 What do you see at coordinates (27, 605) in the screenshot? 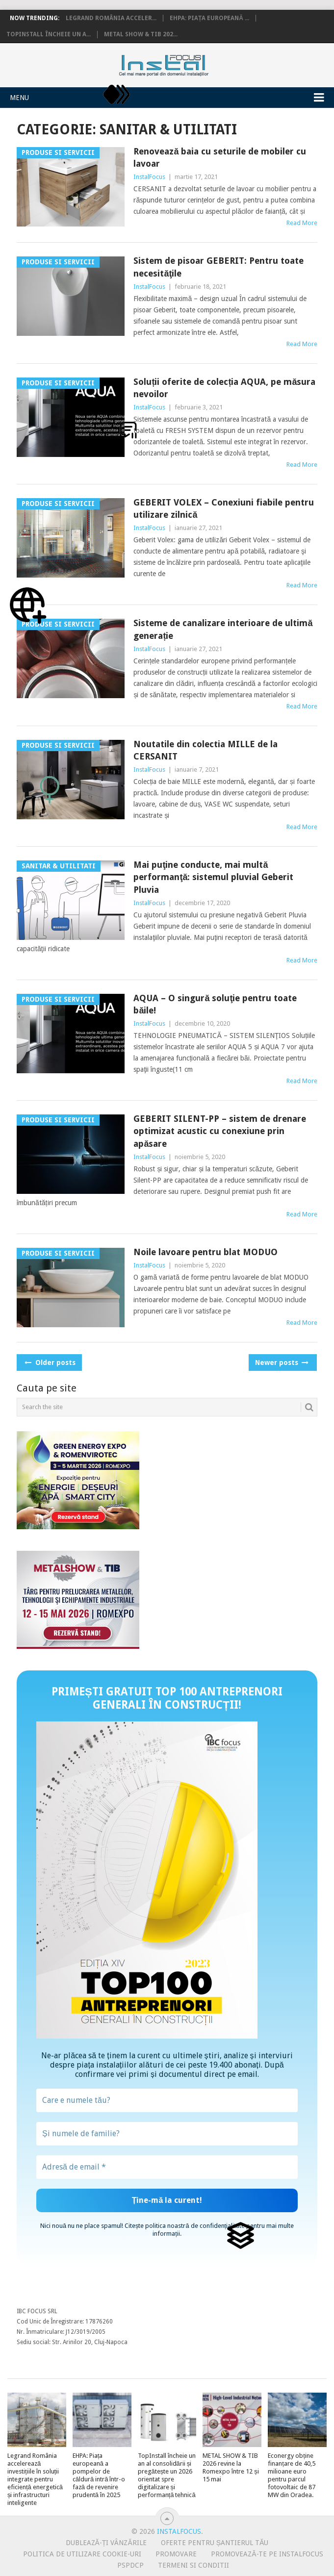
I see `add a new language or region` at bounding box center [27, 605].